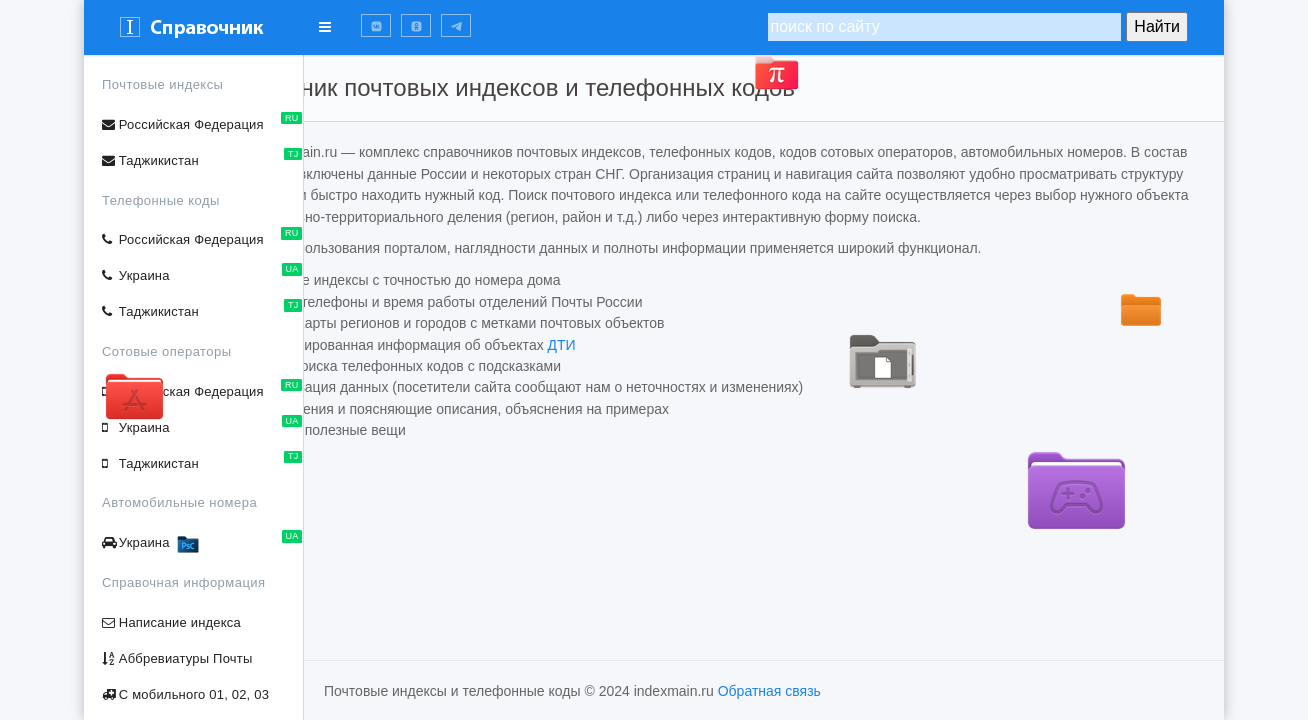 Image resolution: width=1308 pixels, height=720 pixels. What do you see at coordinates (1141, 310) in the screenshot?
I see `open folder containing files` at bounding box center [1141, 310].